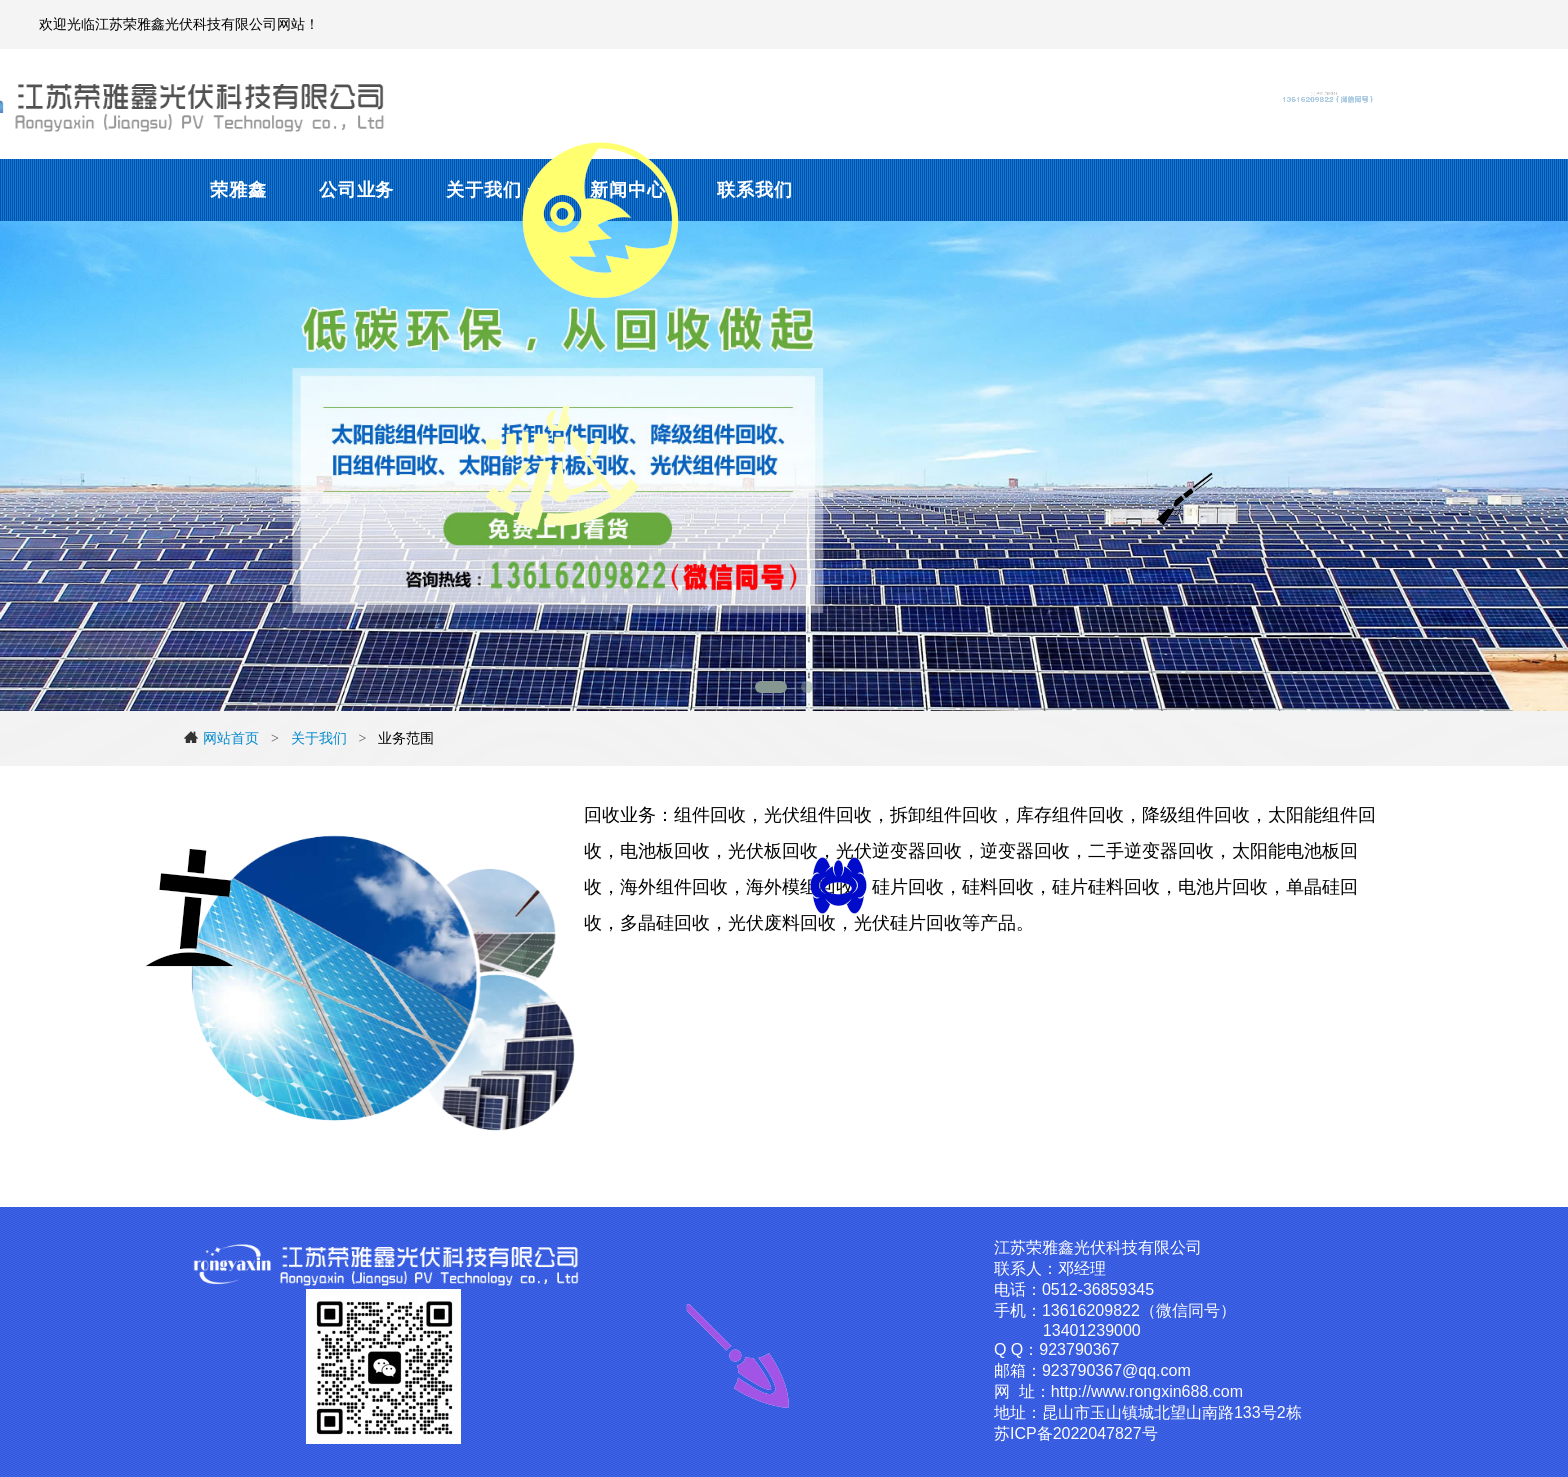 Image resolution: width=1568 pixels, height=1477 pixels. Describe the element at coordinates (189, 907) in the screenshot. I see `indicates a cemetery or graveyard location` at that location.